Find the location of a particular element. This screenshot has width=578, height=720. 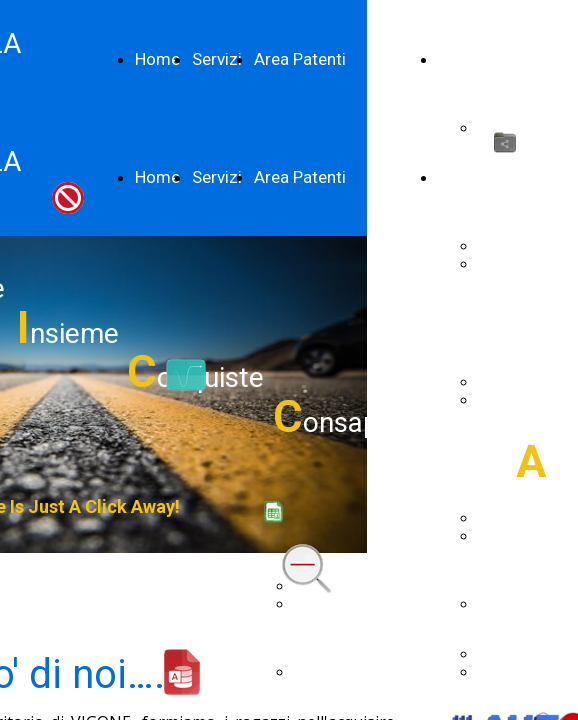

microsoft access database file is located at coordinates (182, 672).